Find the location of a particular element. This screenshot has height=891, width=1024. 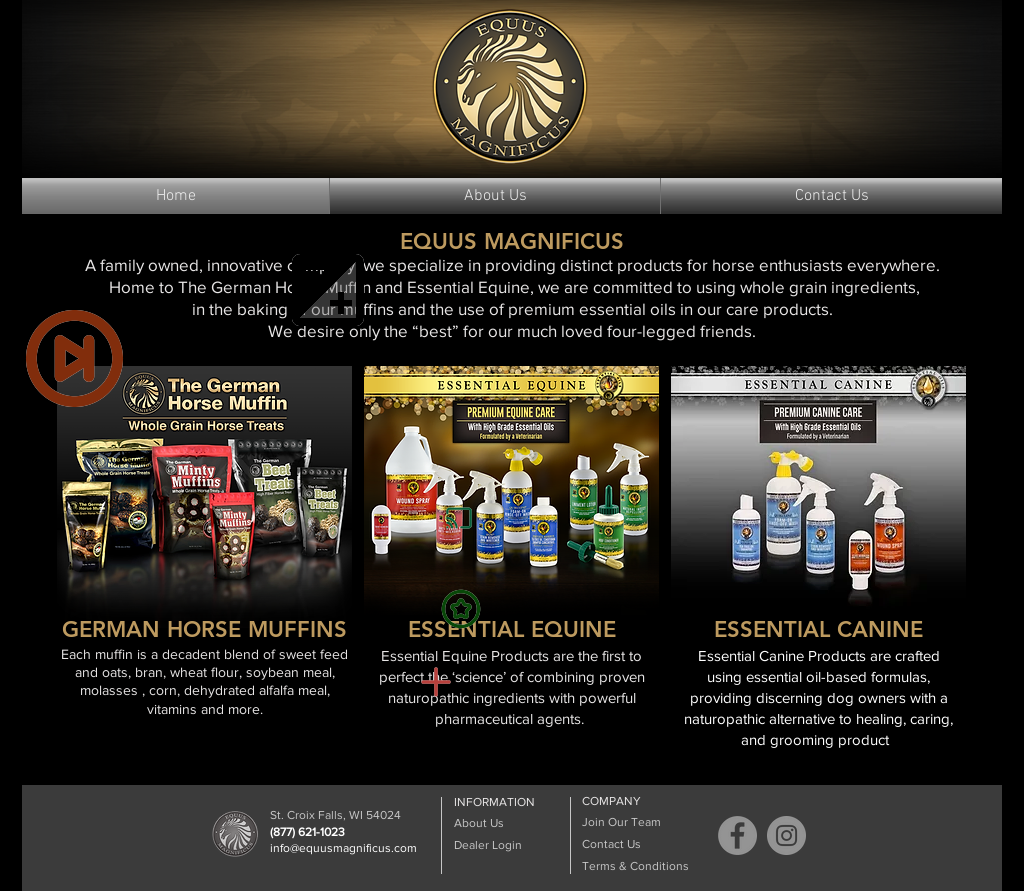

add a new item is located at coordinates (436, 682).